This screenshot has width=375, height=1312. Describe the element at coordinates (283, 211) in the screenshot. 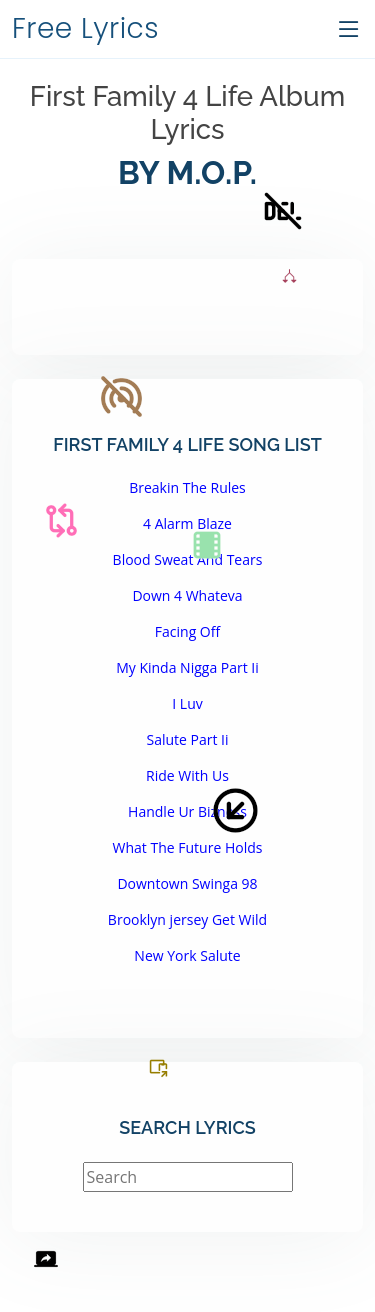

I see `http delete request disabled or unavailable` at that location.